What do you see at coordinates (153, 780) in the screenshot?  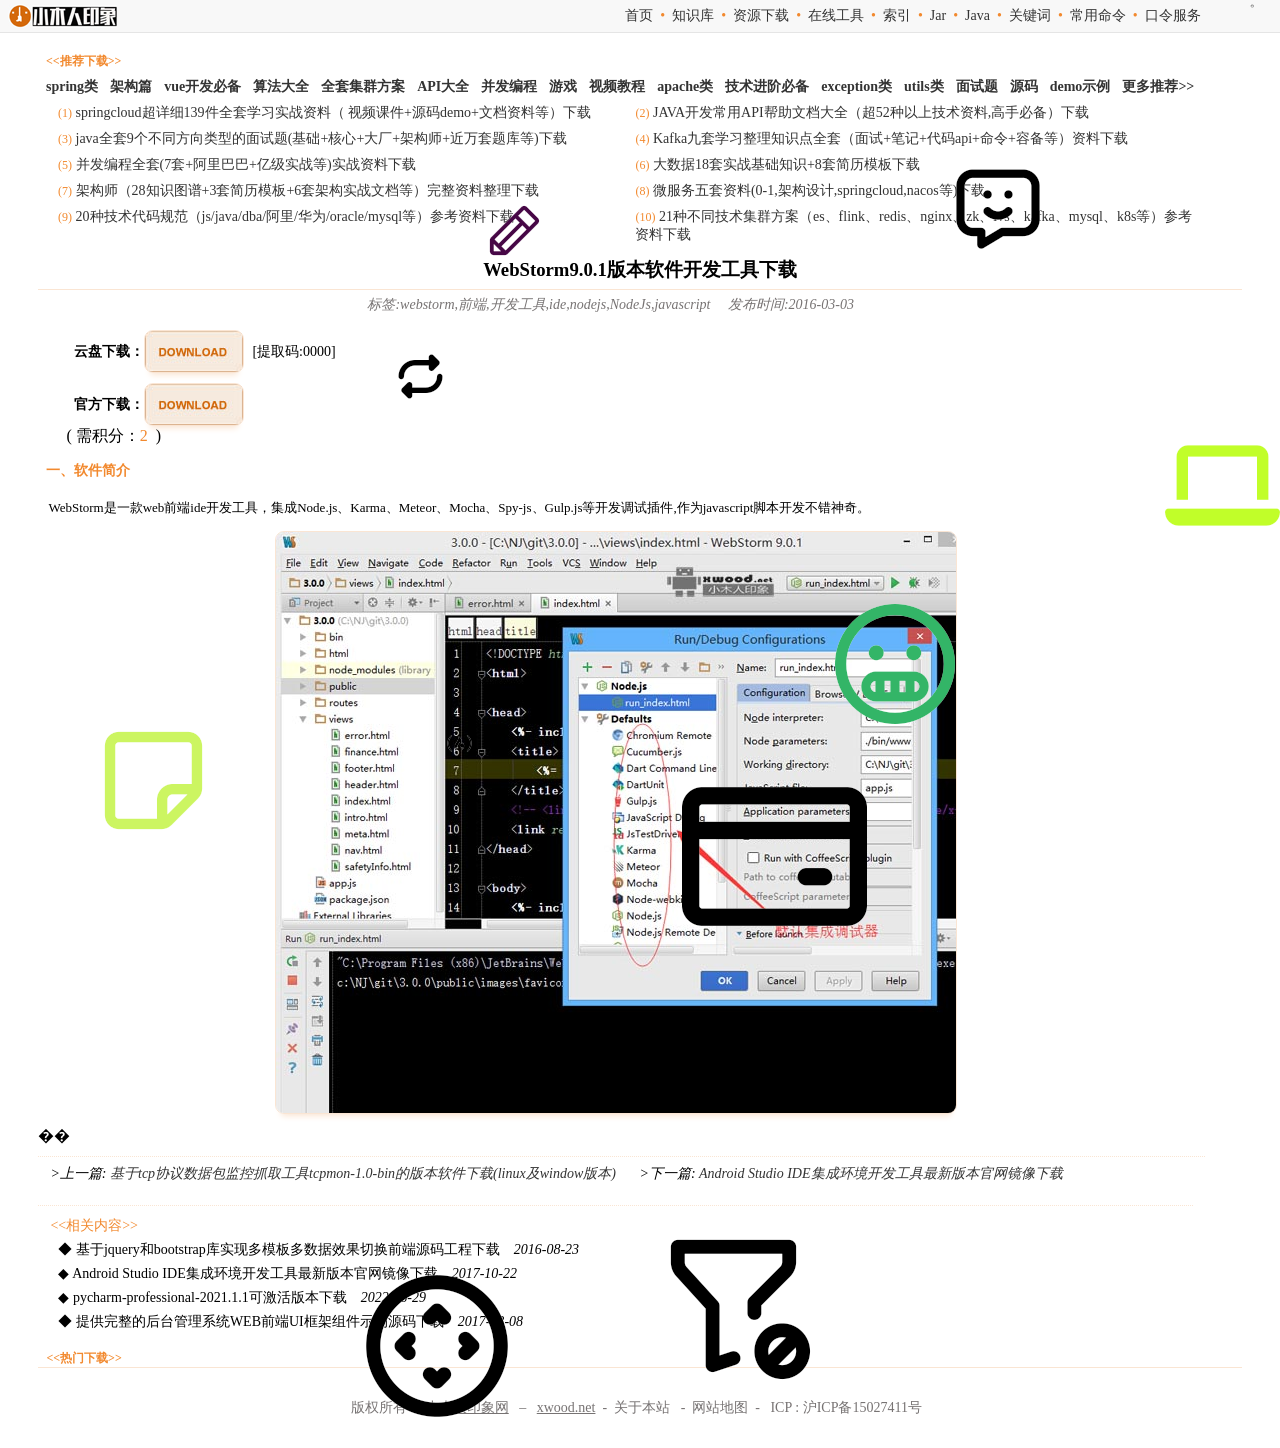 I see `create a new sticky note` at bounding box center [153, 780].